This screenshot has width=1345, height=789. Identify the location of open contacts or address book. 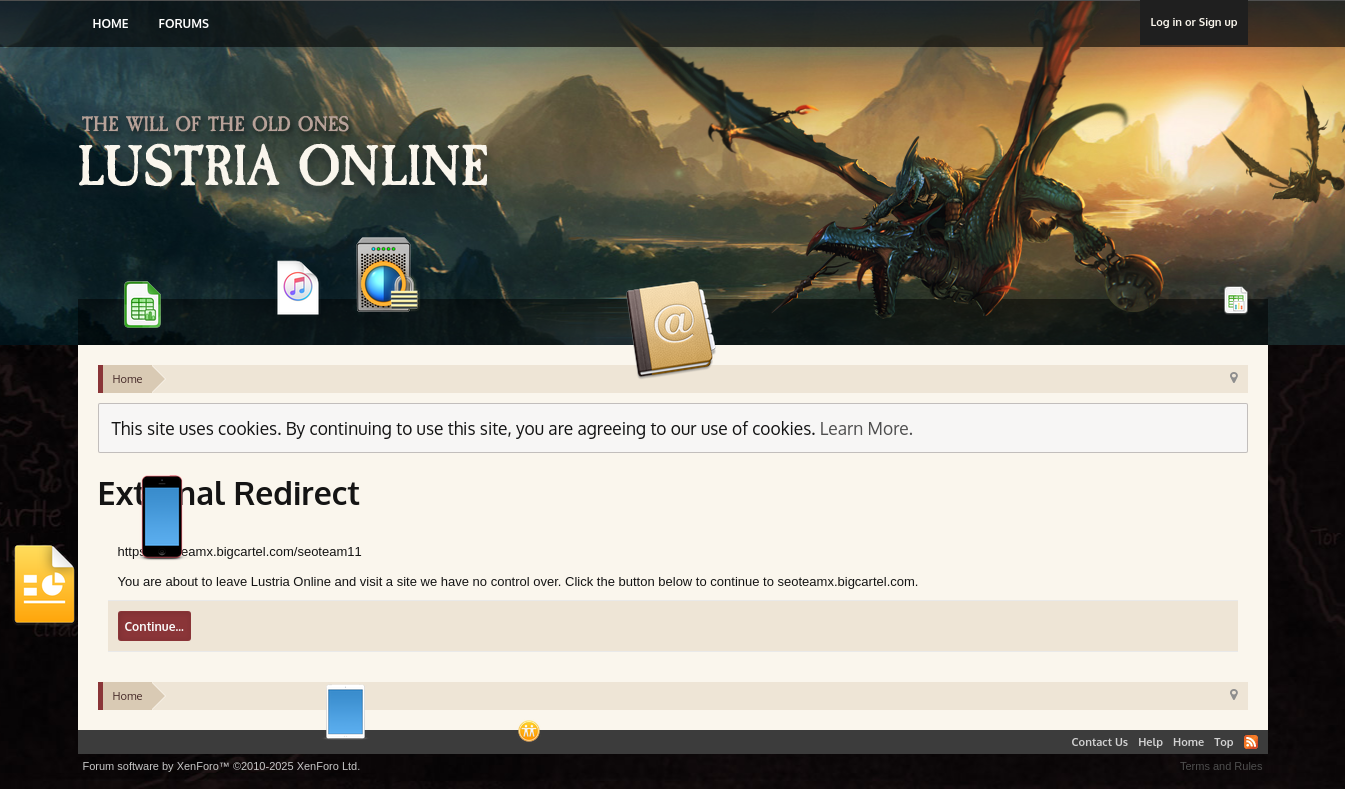
(671, 330).